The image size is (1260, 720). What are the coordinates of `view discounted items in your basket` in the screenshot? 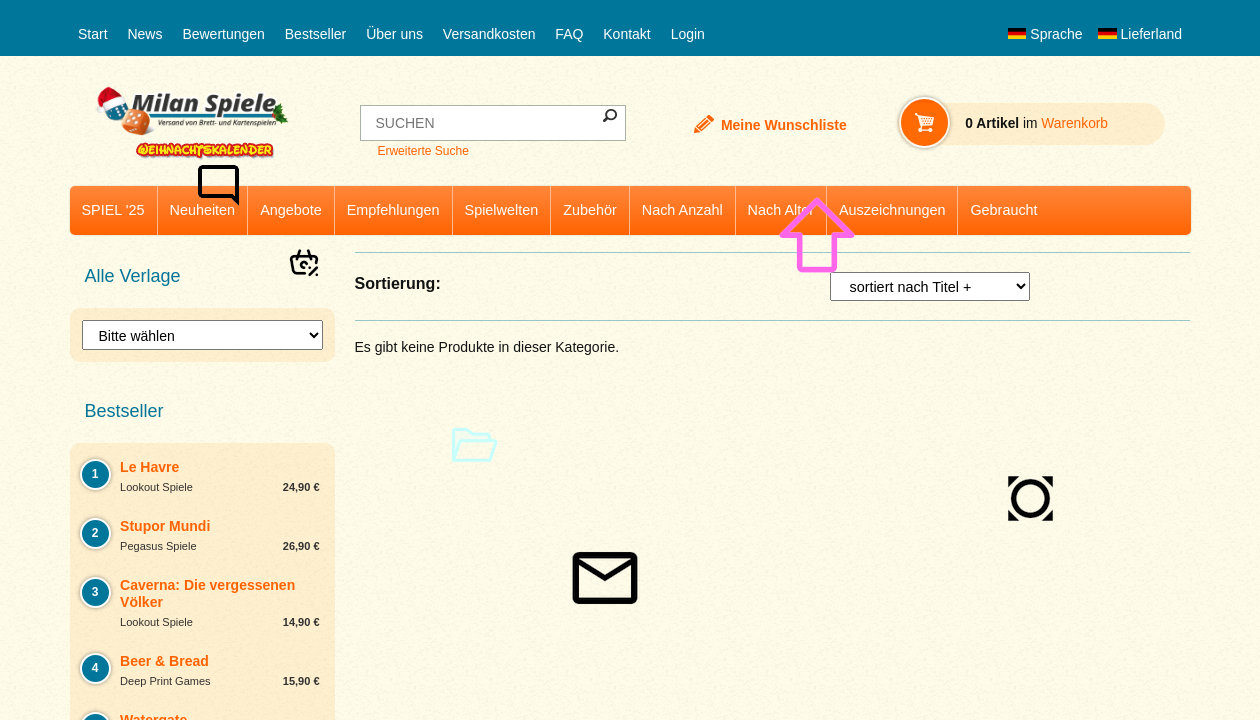 It's located at (304, 262).